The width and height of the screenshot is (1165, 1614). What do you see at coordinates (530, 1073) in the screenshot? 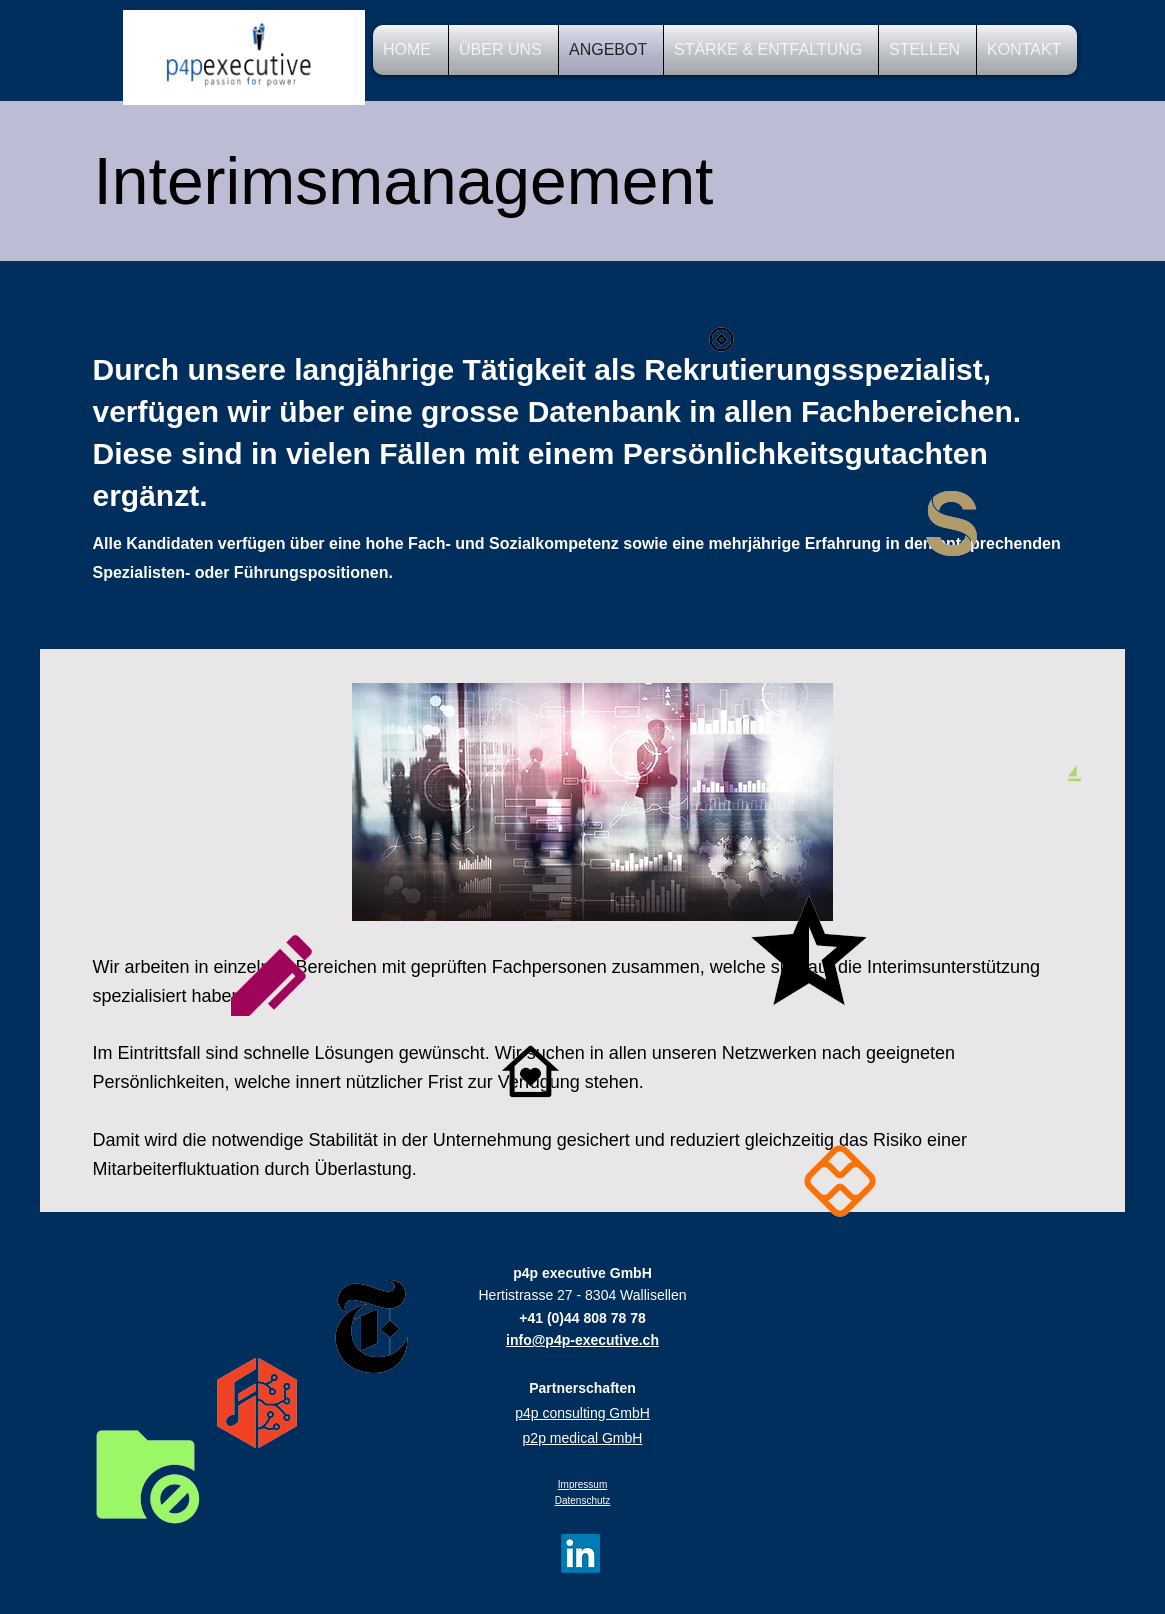
I see `navigate to your favorite or loved home` at bounding box center [530, 1073].